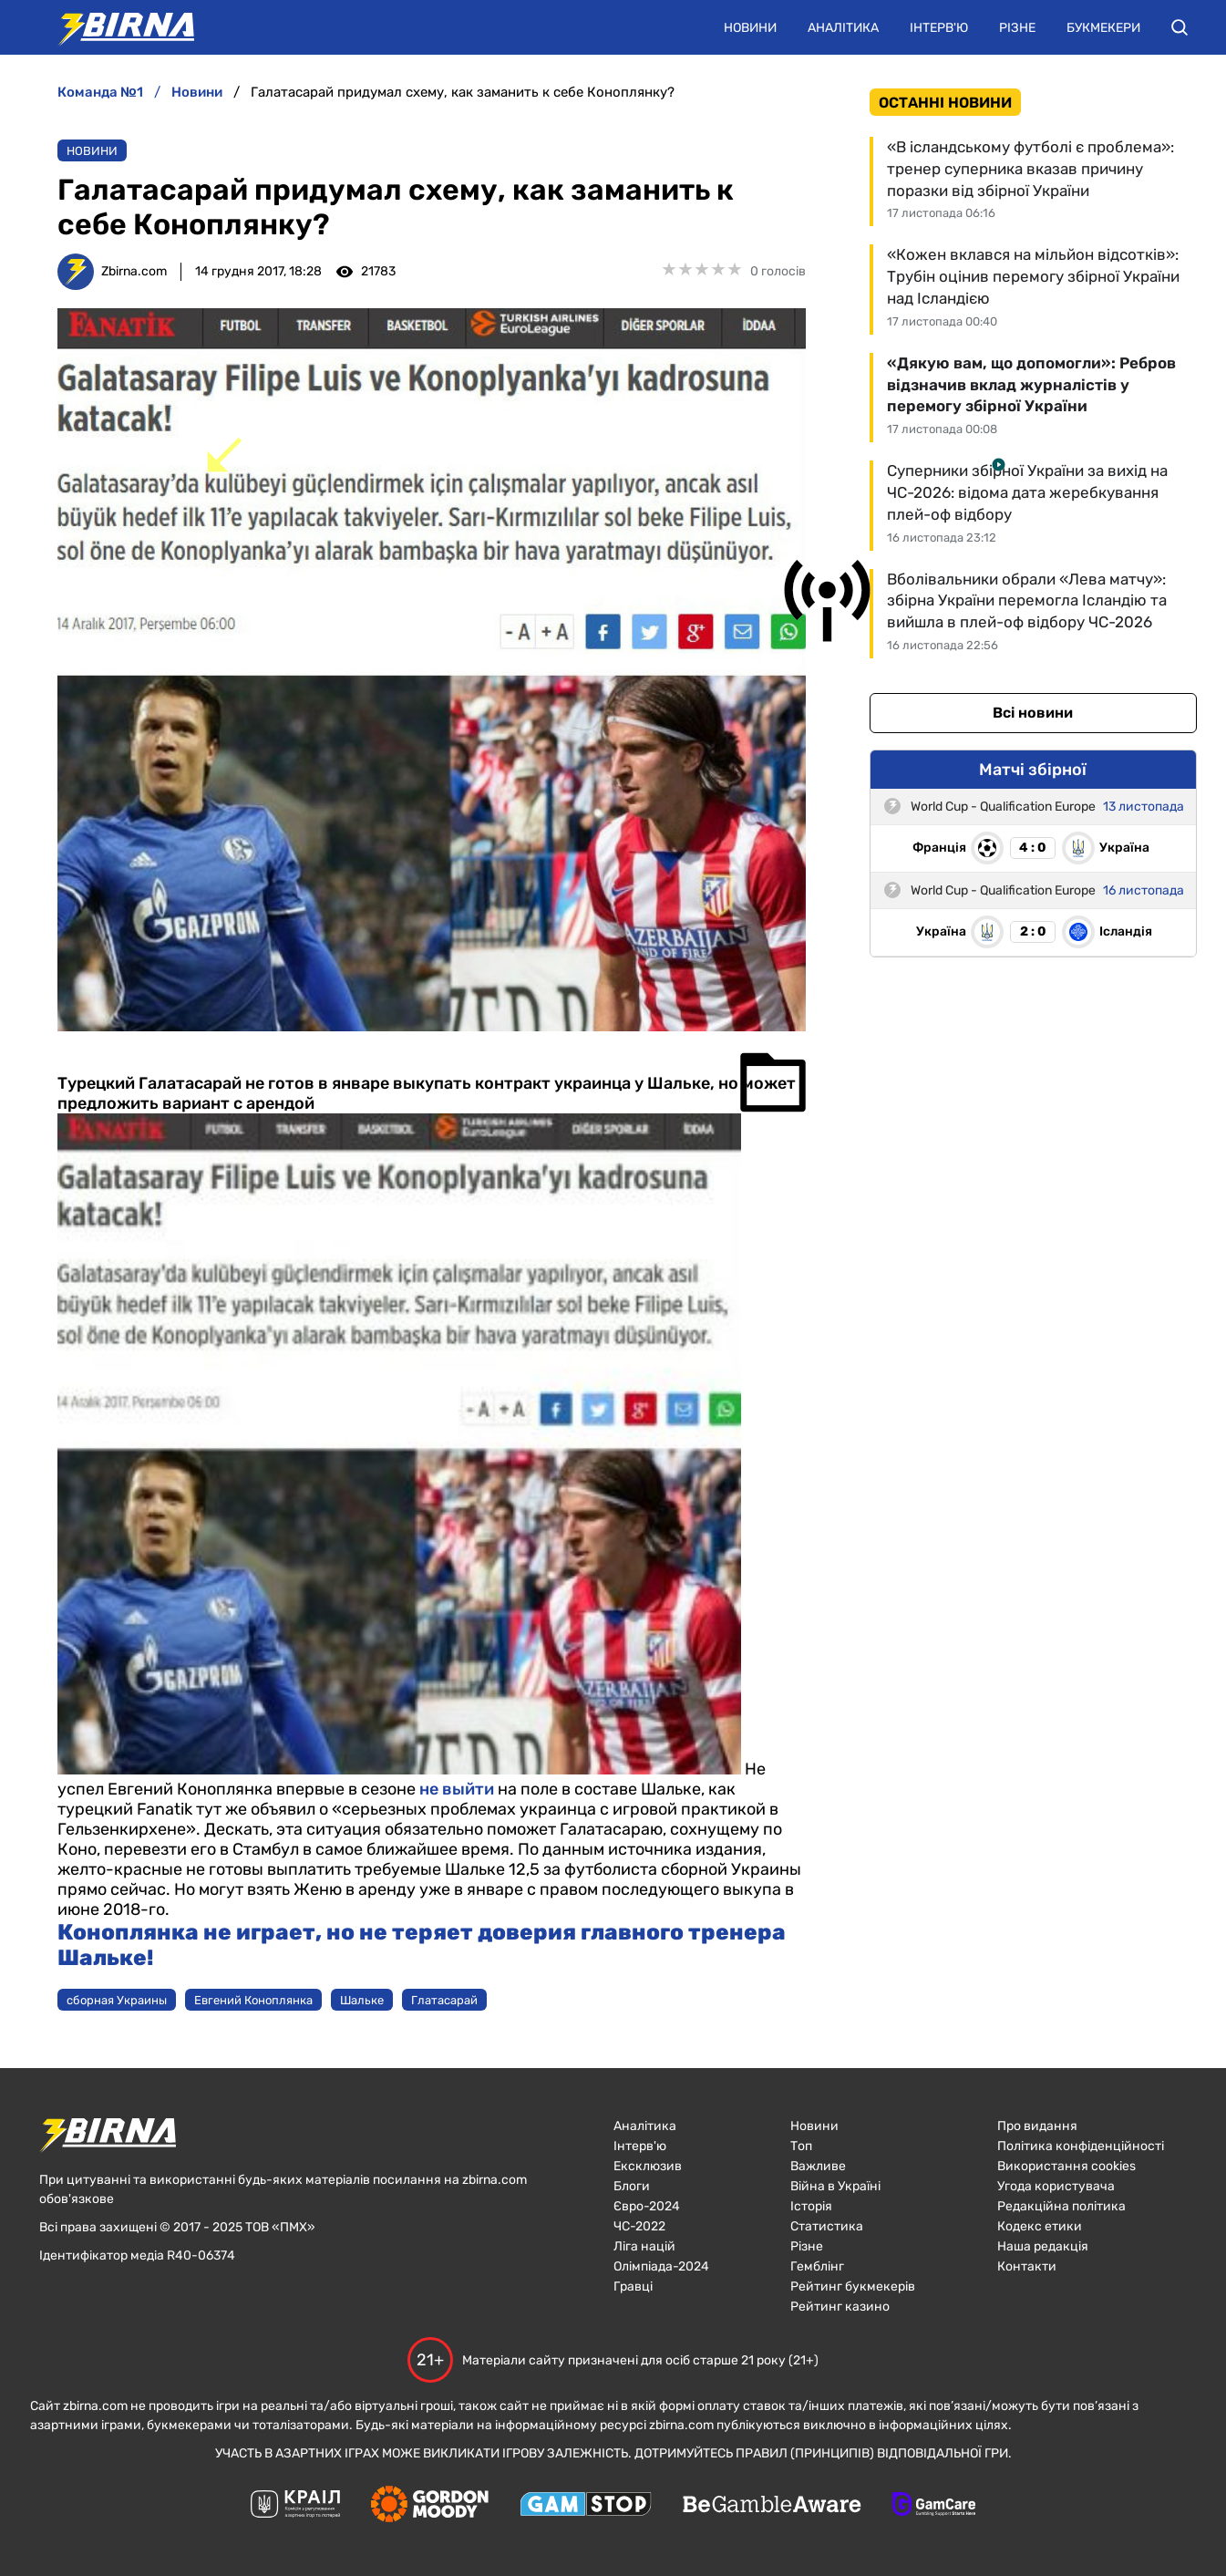 Image resolution: width=1226 pixels, height=2576 pixels. Describe the element at coordinates (827, 598) in the screenshot. I see `start a live broadcast or stream` at that location.